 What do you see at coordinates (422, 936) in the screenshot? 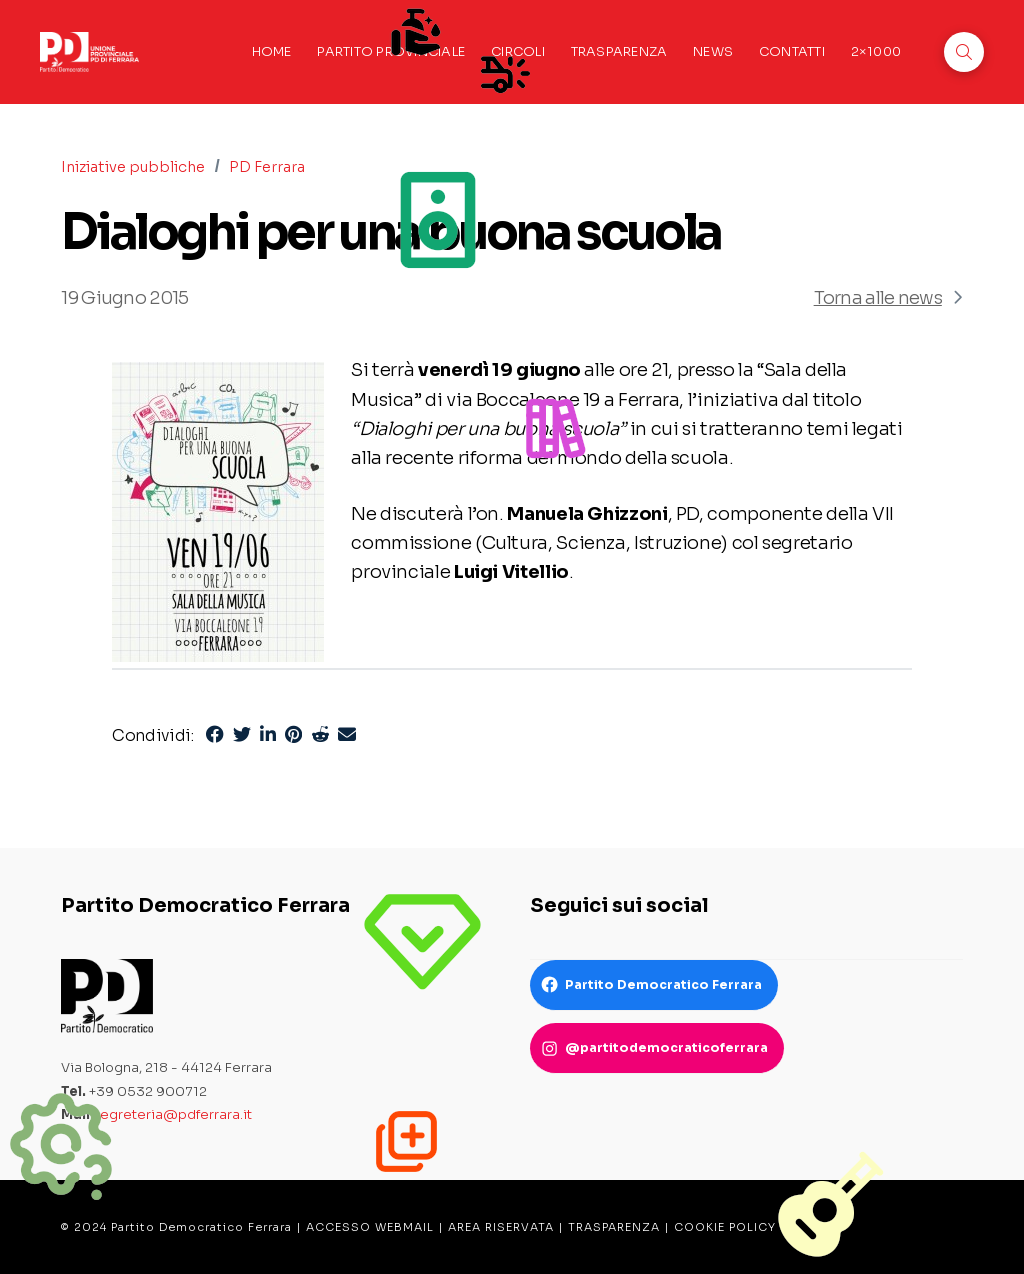
I see `open my oppo account or services` at bounding box center [422, 936].